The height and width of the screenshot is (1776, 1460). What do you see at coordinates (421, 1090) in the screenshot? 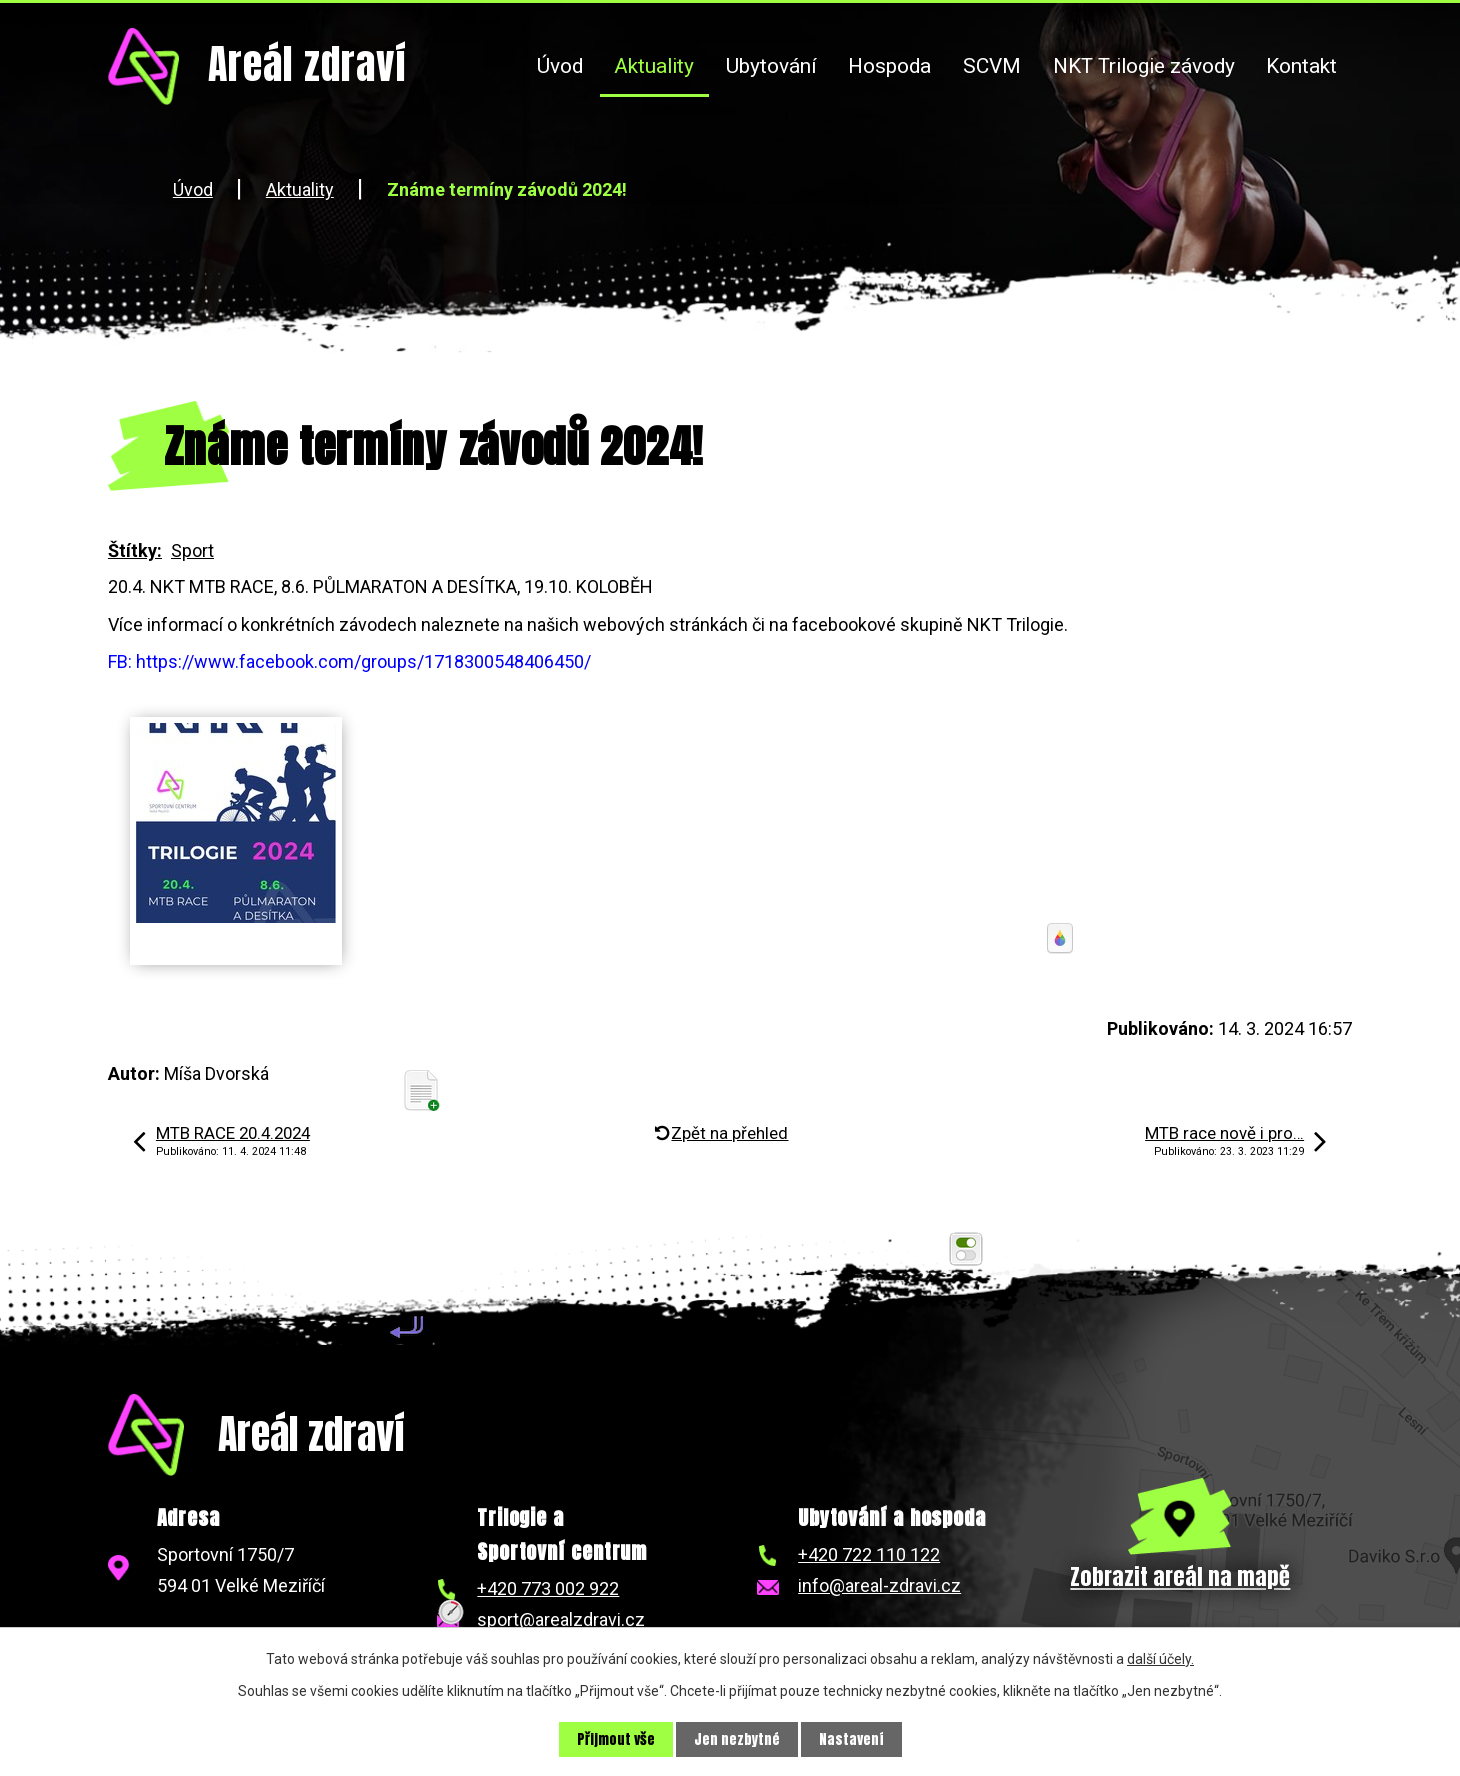
I see `create a new document` at bounding box center [421, 1090].